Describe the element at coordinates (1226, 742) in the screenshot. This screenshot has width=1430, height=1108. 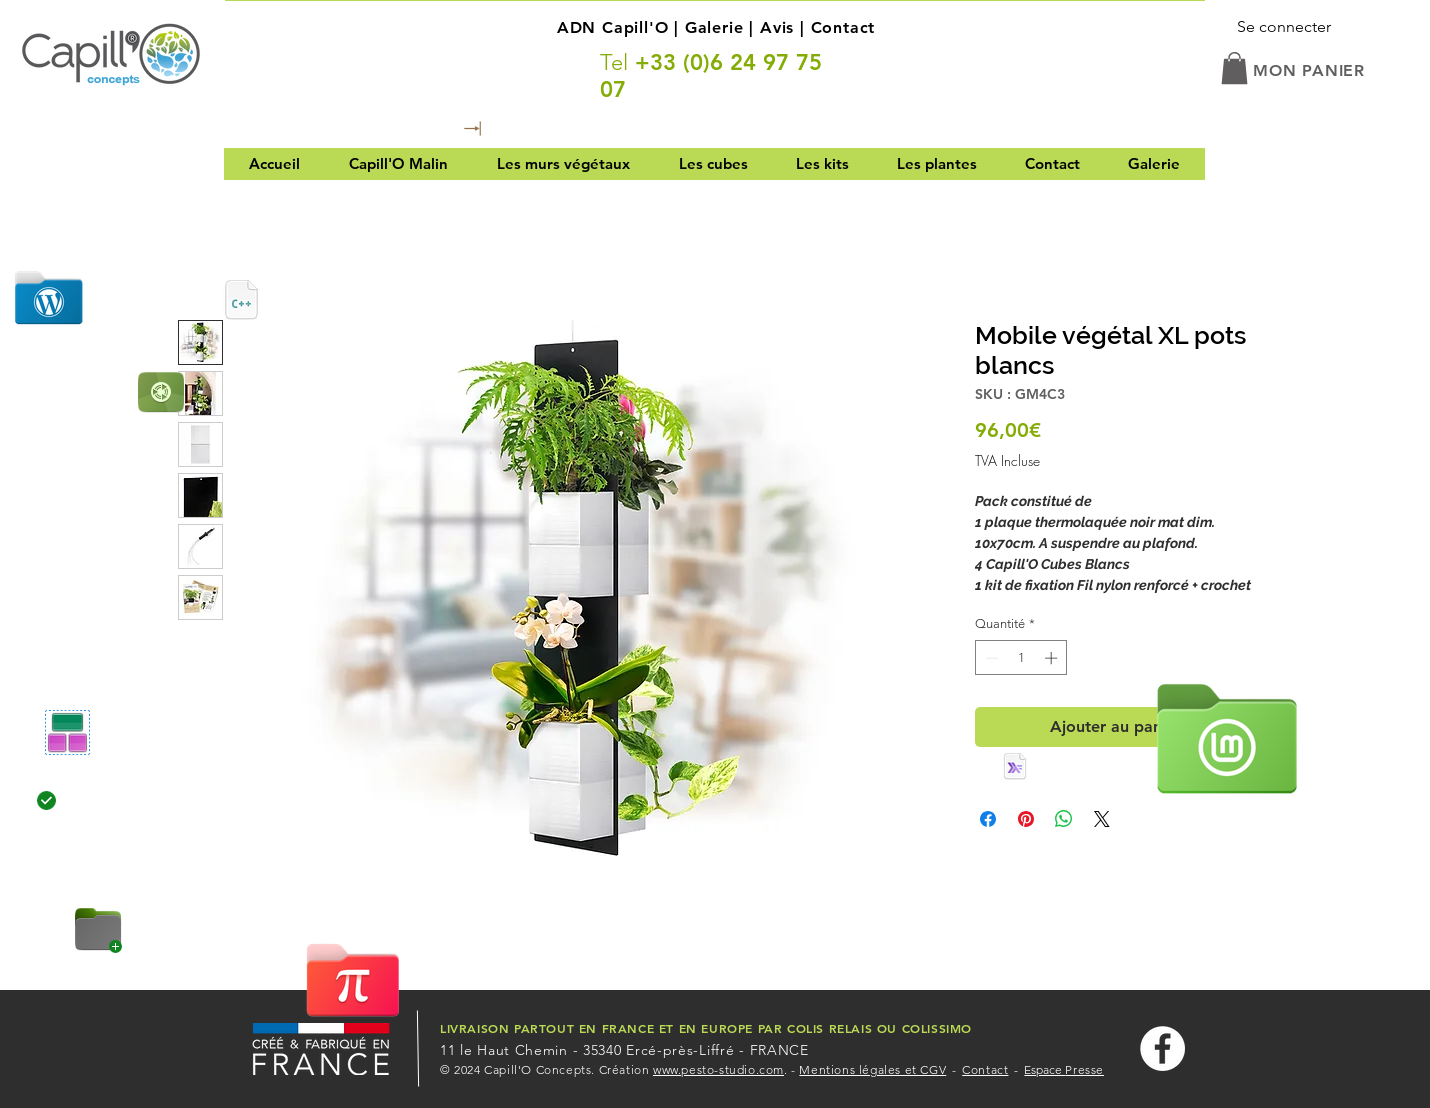
I see `open linux mint system folder` at that location.